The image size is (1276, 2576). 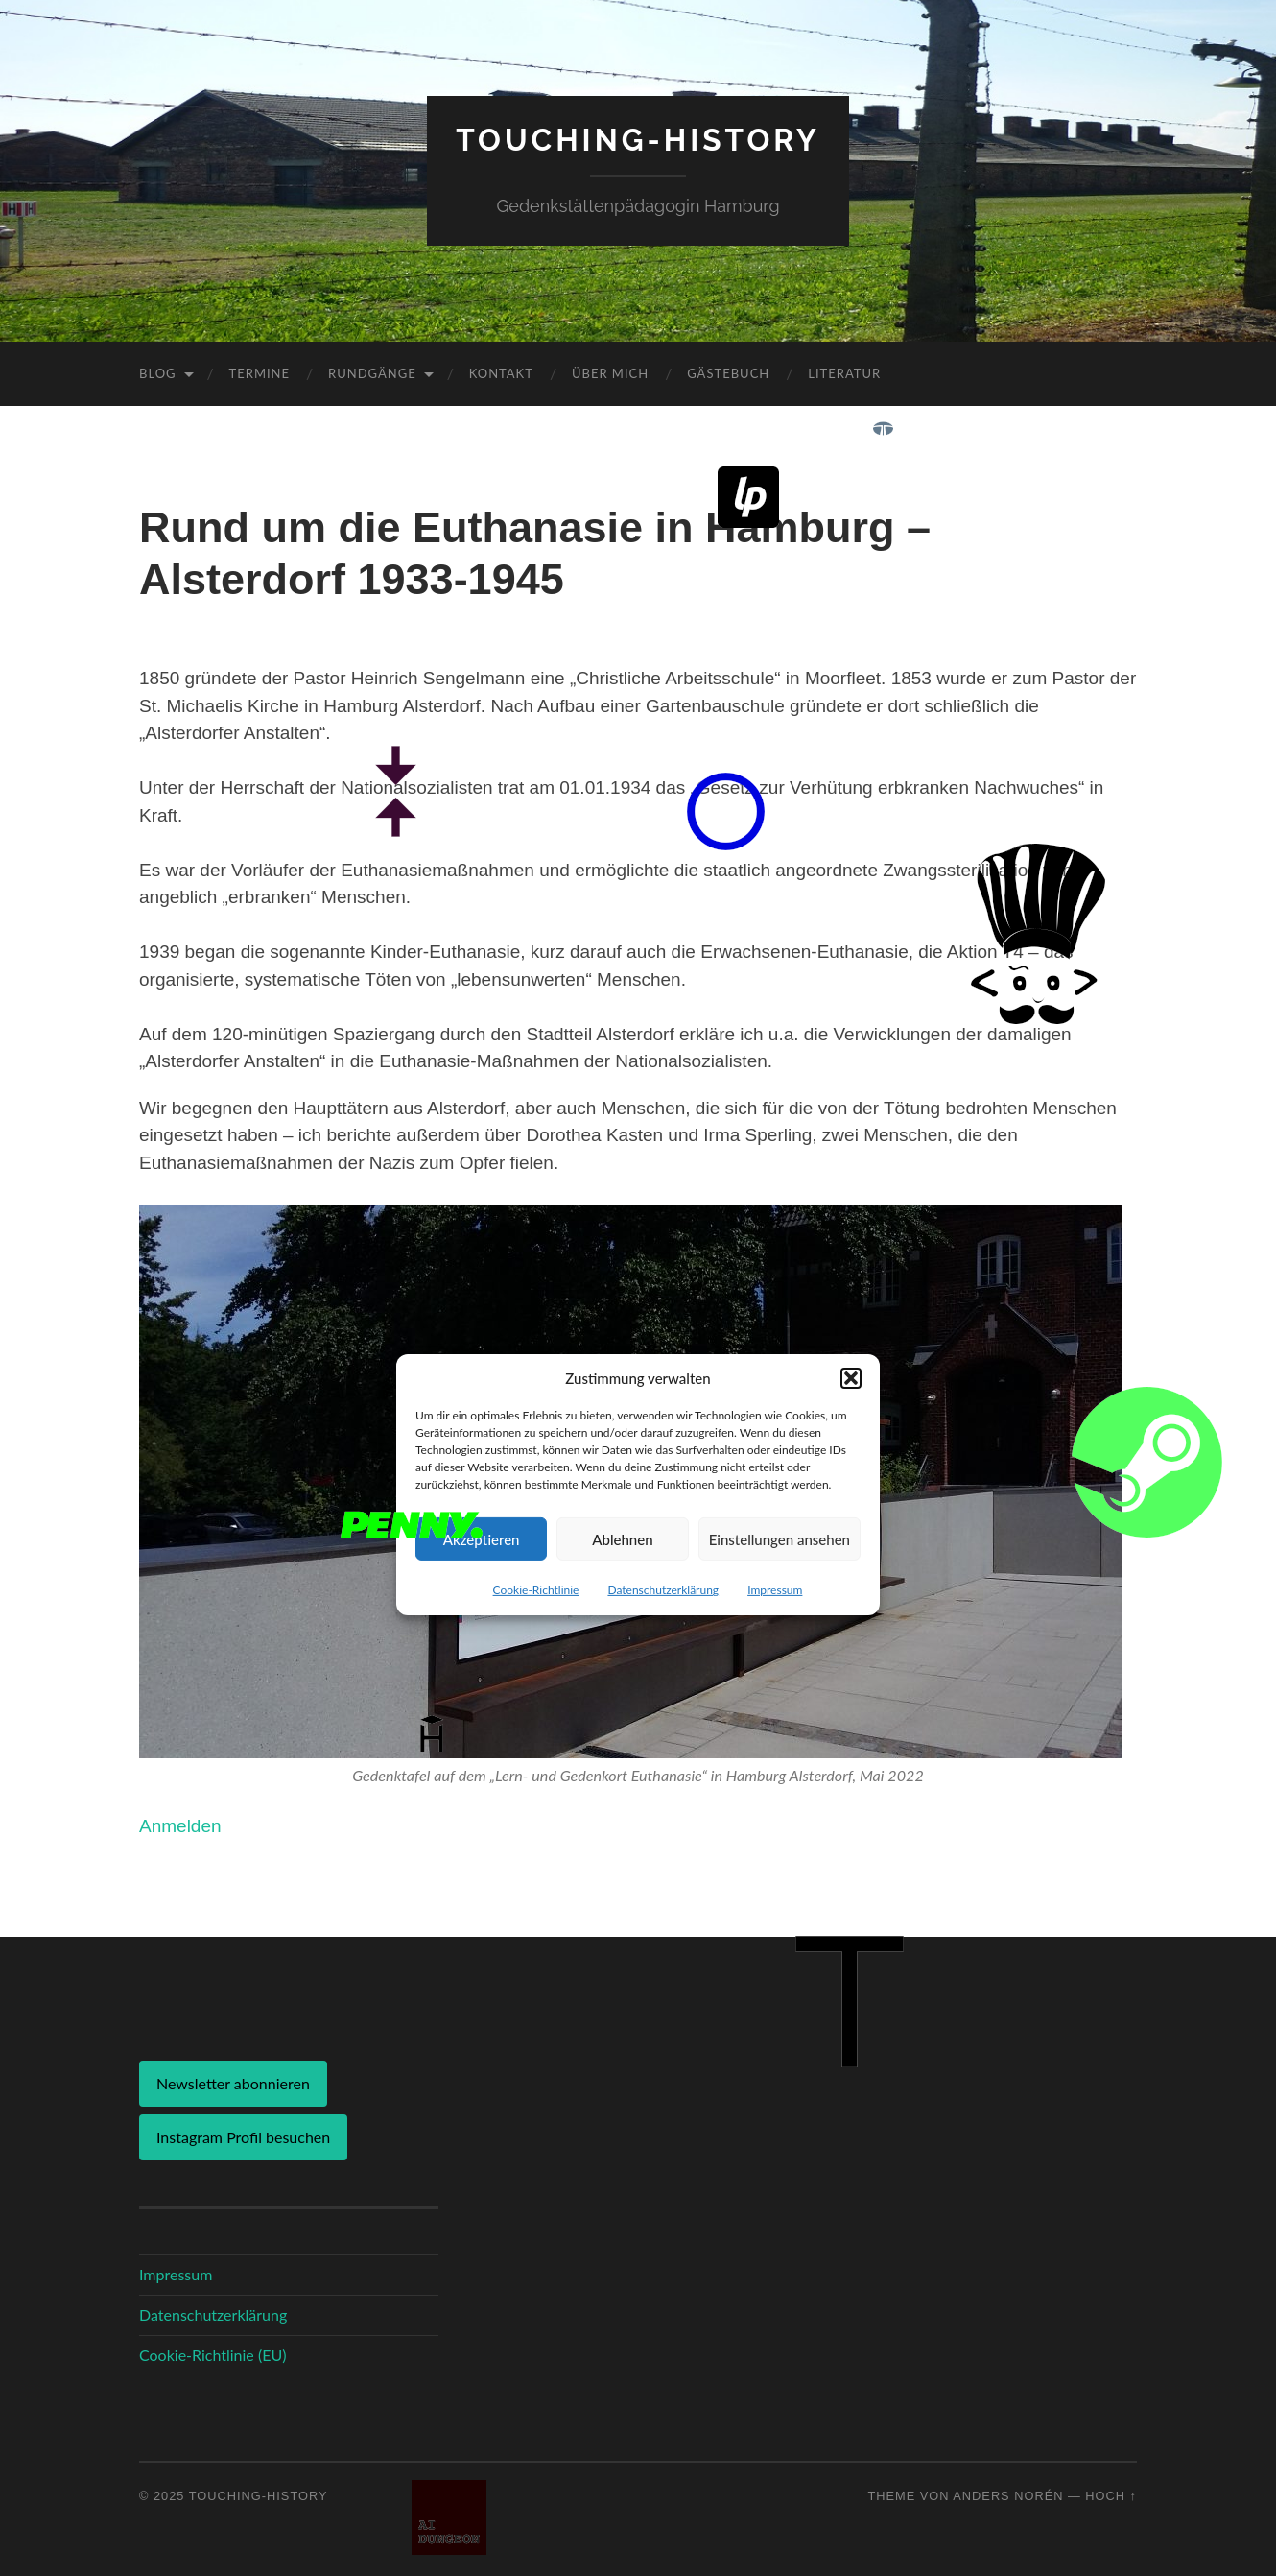 I want to click on open AI Dungeon app, so click(x=449, y=2517).